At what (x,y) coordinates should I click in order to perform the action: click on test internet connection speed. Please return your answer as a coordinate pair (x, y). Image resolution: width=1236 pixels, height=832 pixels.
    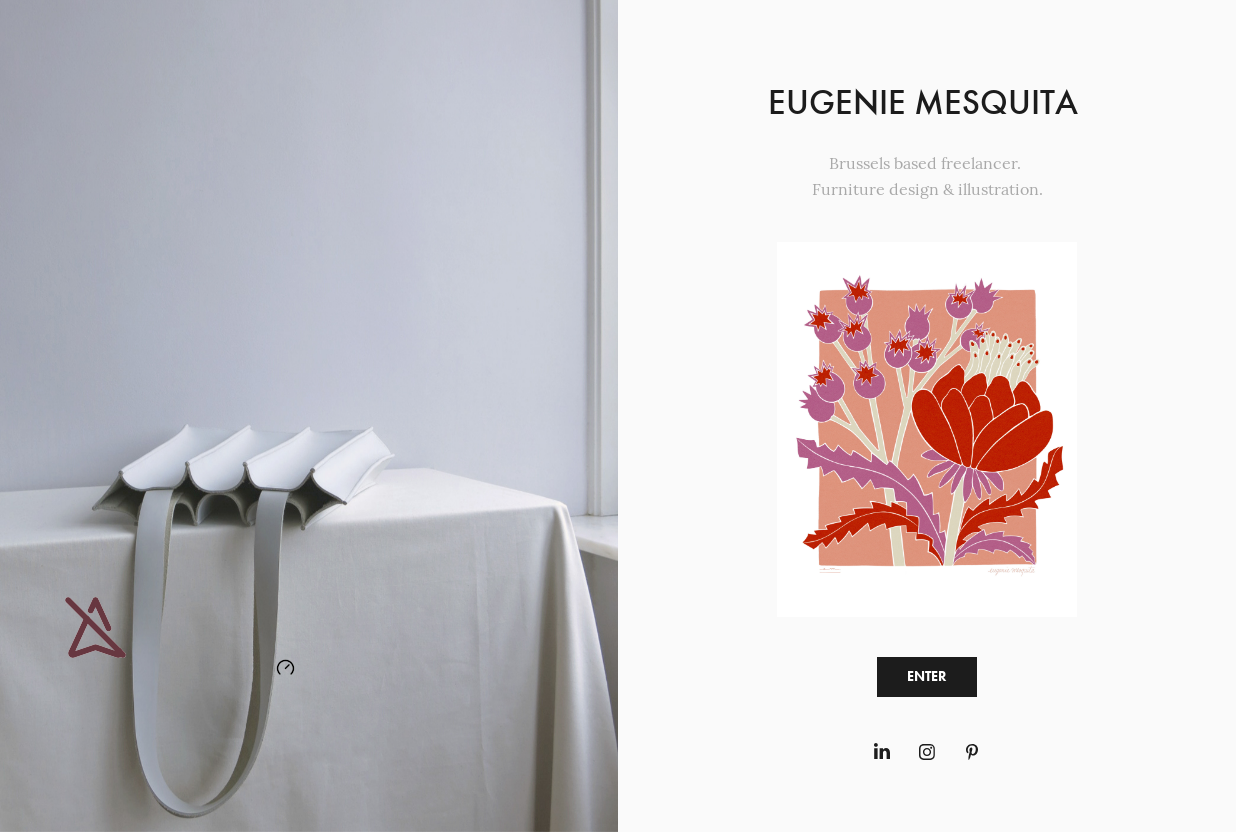
    Looking at the image, I should click on (285, 667).